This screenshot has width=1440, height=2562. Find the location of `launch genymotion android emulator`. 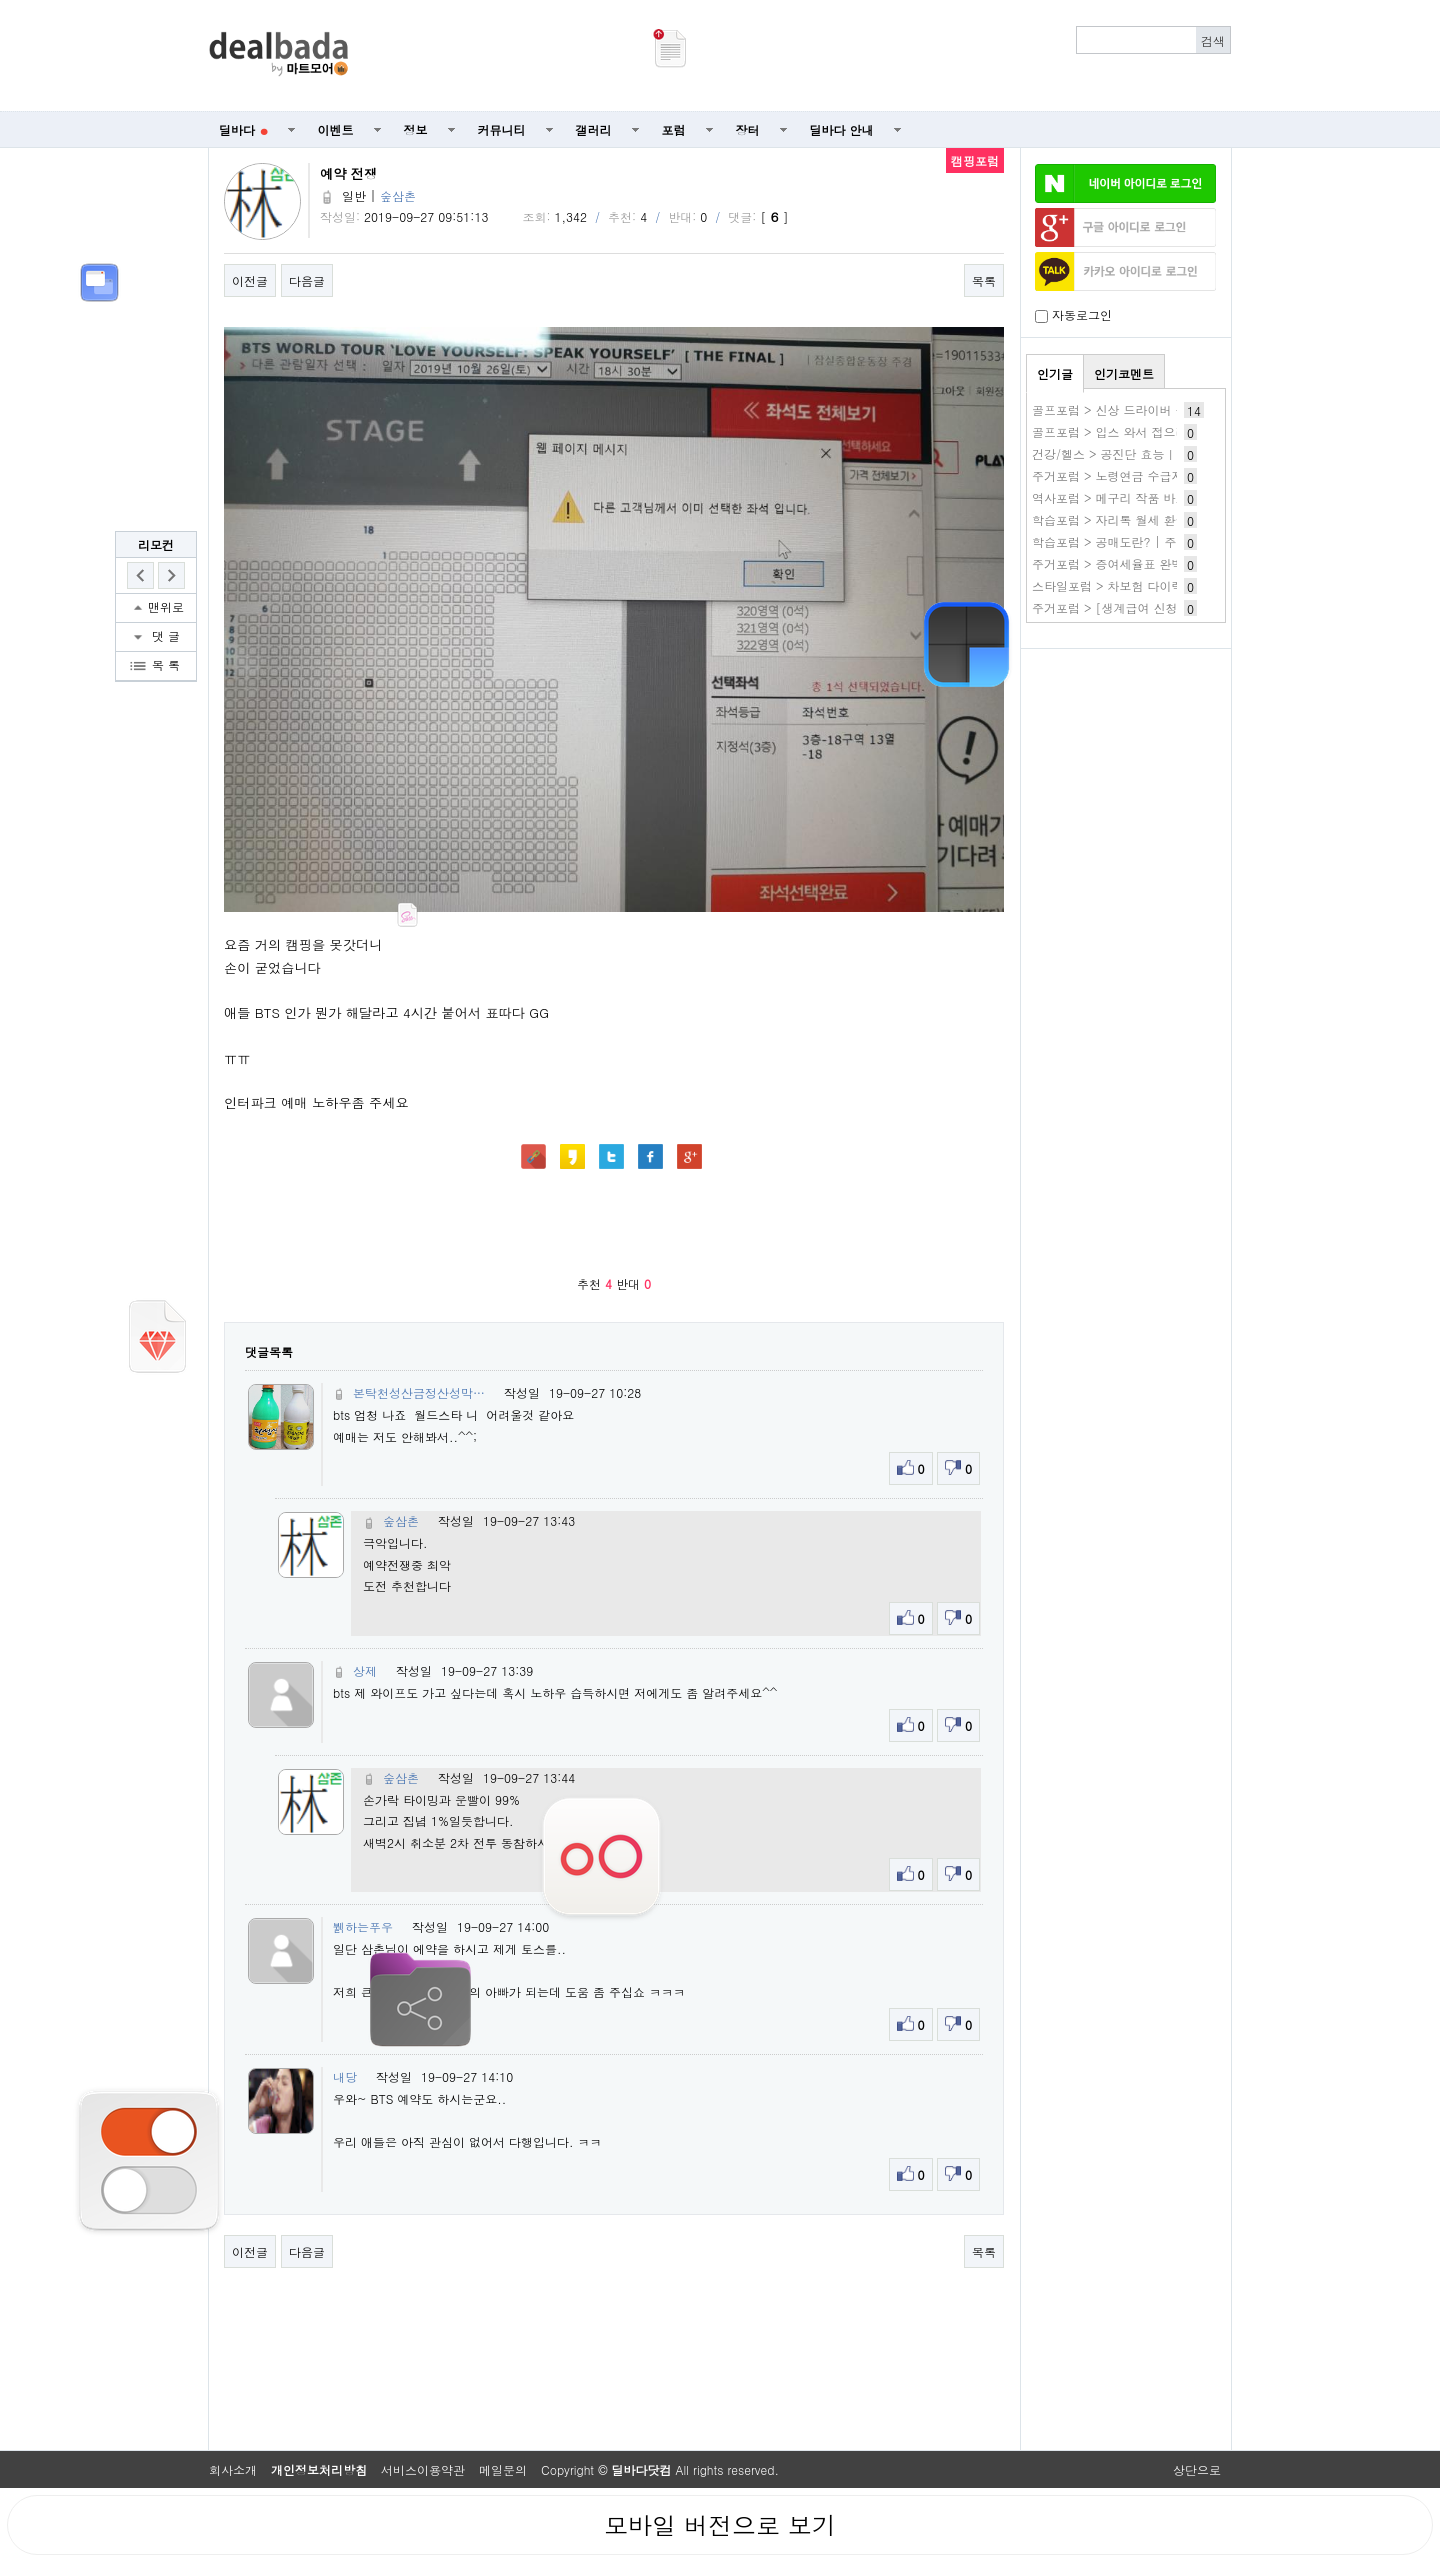

launch genymotion android emulator is located at coordinates (601, 1856).